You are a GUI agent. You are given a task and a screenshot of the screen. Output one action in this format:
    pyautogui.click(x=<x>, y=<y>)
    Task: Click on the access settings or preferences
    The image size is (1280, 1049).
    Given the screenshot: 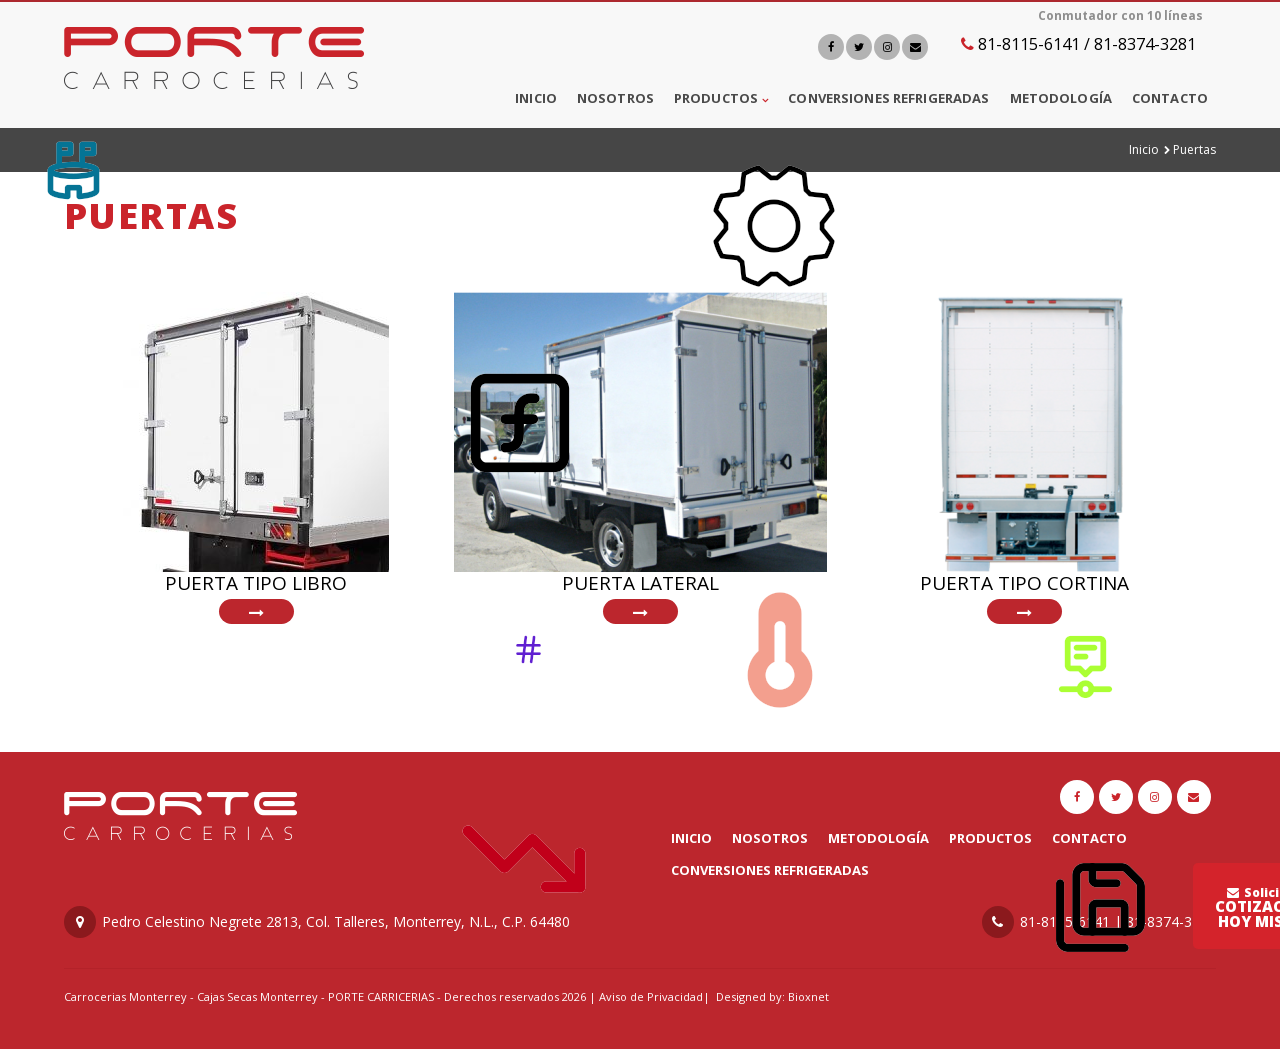 What is the action you would take?
    pyautogui.click(x=774, y=226)
    